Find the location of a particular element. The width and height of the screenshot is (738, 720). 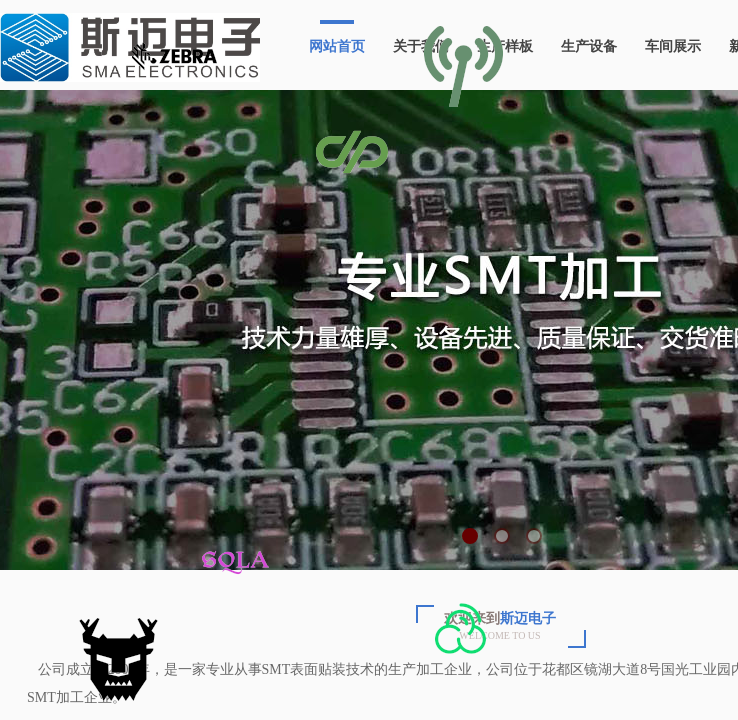

sqlalchemy database toolkit logo is located at coordinates (235, 562).